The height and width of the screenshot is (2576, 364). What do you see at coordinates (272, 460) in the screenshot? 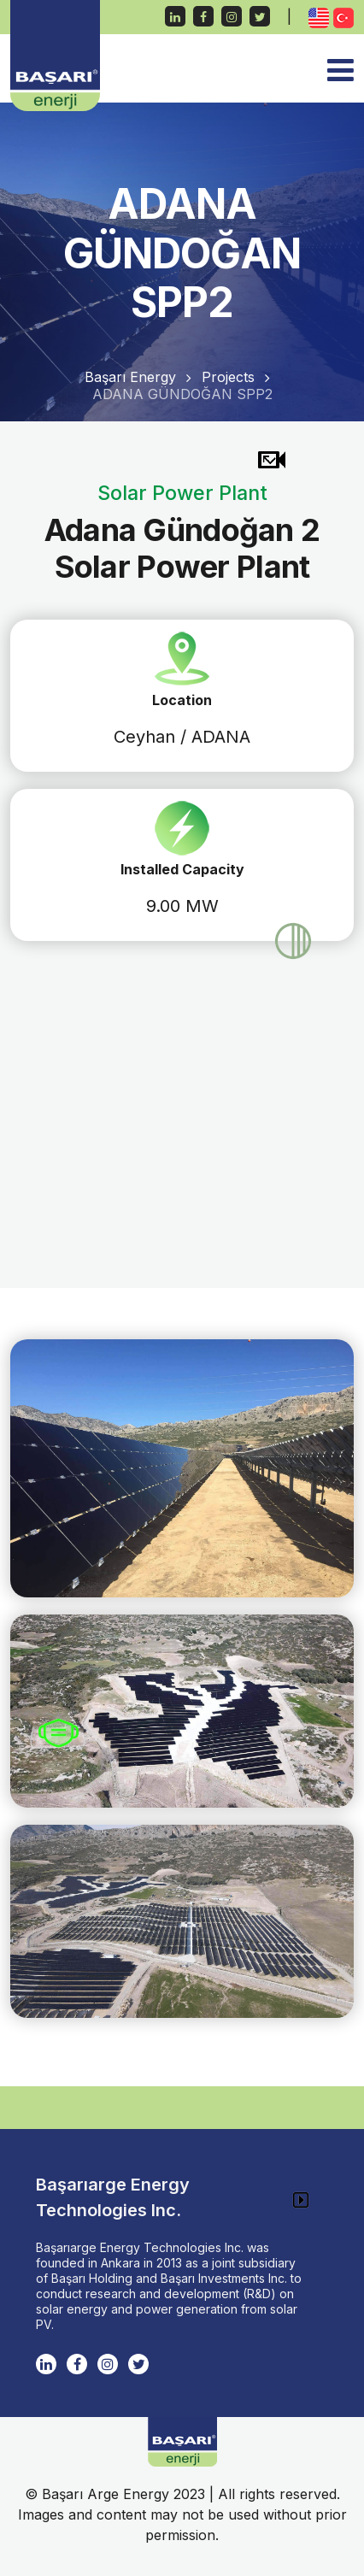
I see `indicates a missed video call` at bounding box center [272, 460].